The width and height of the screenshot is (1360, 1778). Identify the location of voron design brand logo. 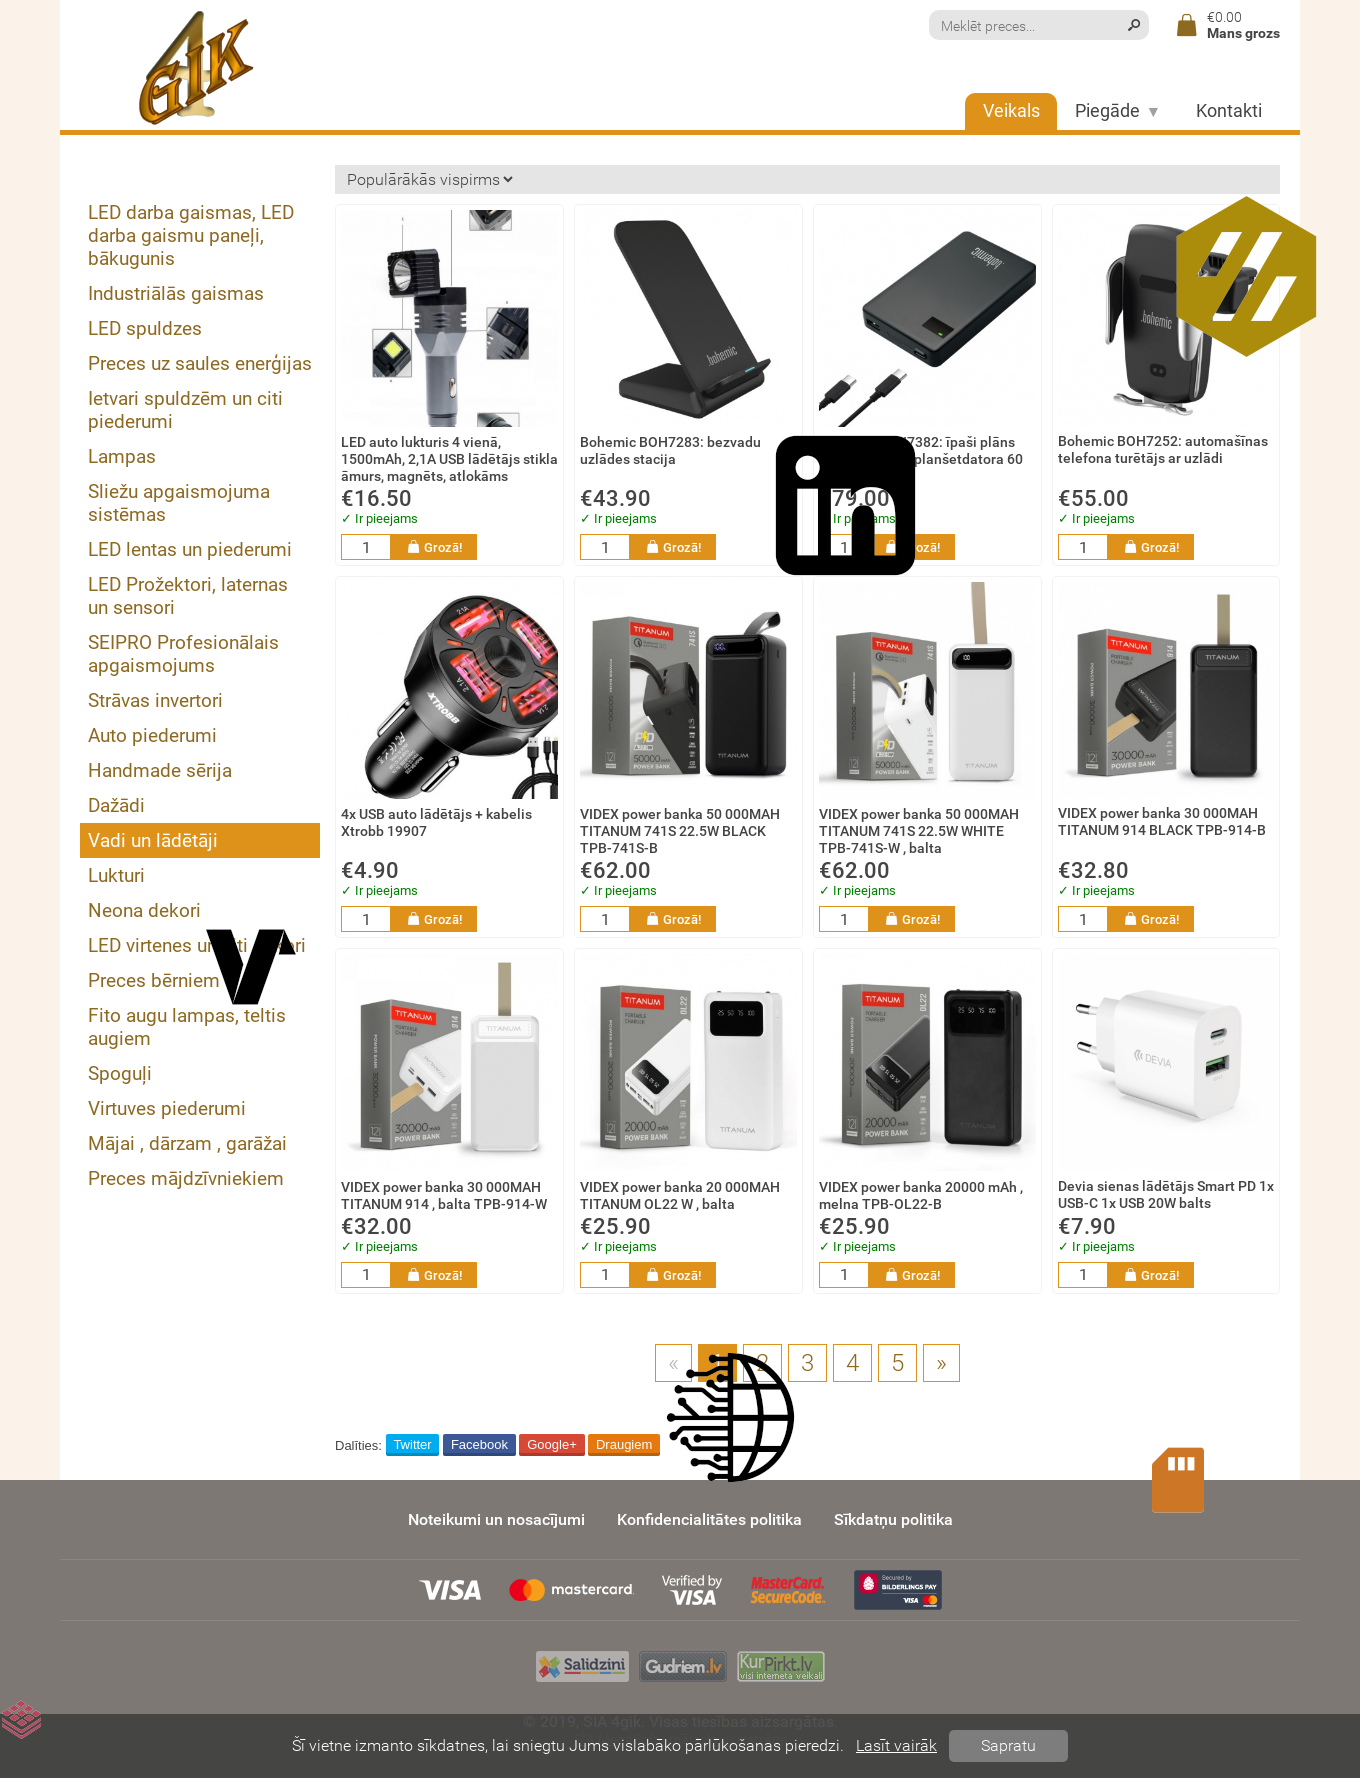
(1246, 276).